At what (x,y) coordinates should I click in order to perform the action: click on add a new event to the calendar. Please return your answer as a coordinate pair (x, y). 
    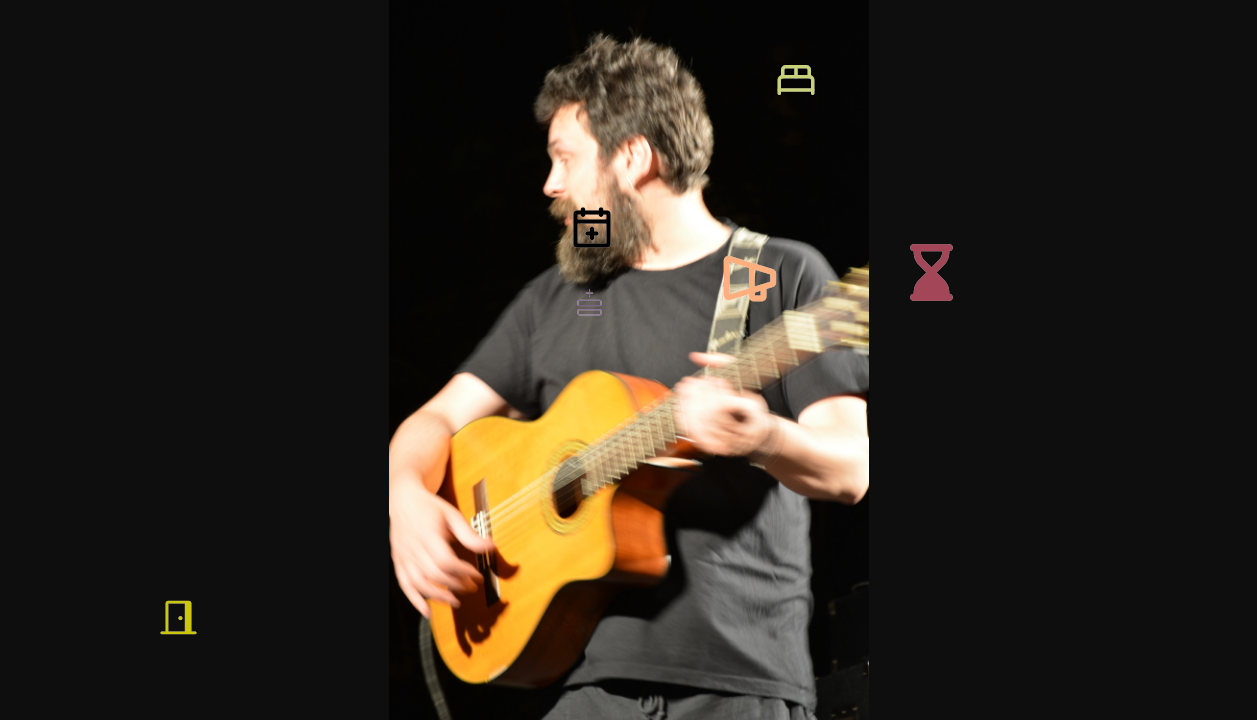
    Looking at the image, I should click on (592, 229).